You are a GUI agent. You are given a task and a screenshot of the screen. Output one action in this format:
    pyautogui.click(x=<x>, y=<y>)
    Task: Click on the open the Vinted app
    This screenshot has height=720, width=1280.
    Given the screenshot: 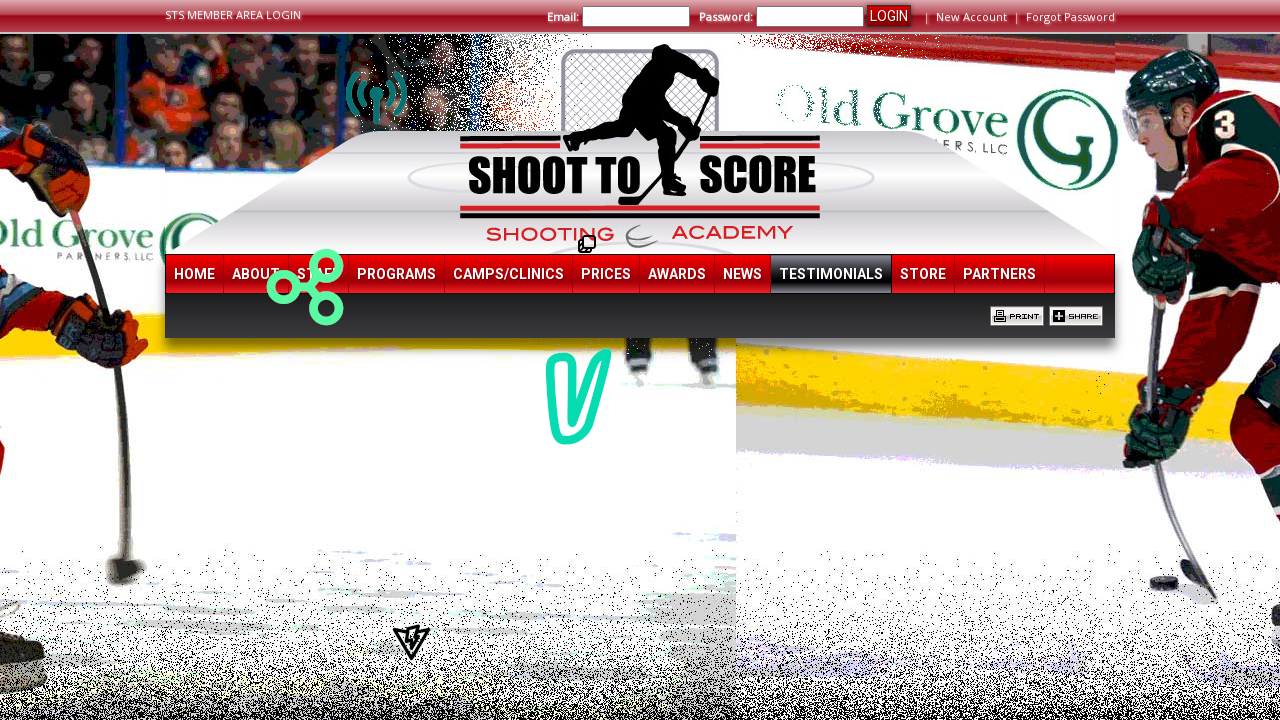 What is the action you would take?
    pyautogui.click(x=576, y=396)
    